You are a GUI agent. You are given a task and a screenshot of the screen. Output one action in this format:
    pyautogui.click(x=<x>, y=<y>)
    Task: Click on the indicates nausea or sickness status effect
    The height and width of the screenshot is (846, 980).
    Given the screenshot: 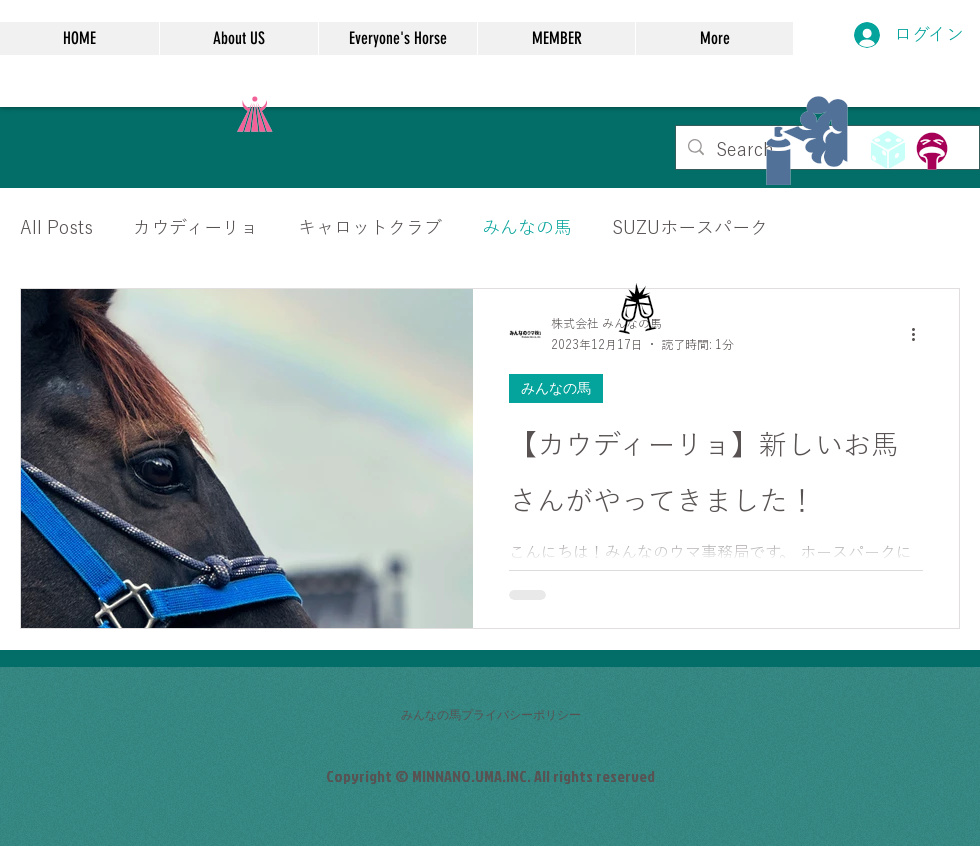 What is the action you would take?
    pyautogui.click(x=932, y=151)
    